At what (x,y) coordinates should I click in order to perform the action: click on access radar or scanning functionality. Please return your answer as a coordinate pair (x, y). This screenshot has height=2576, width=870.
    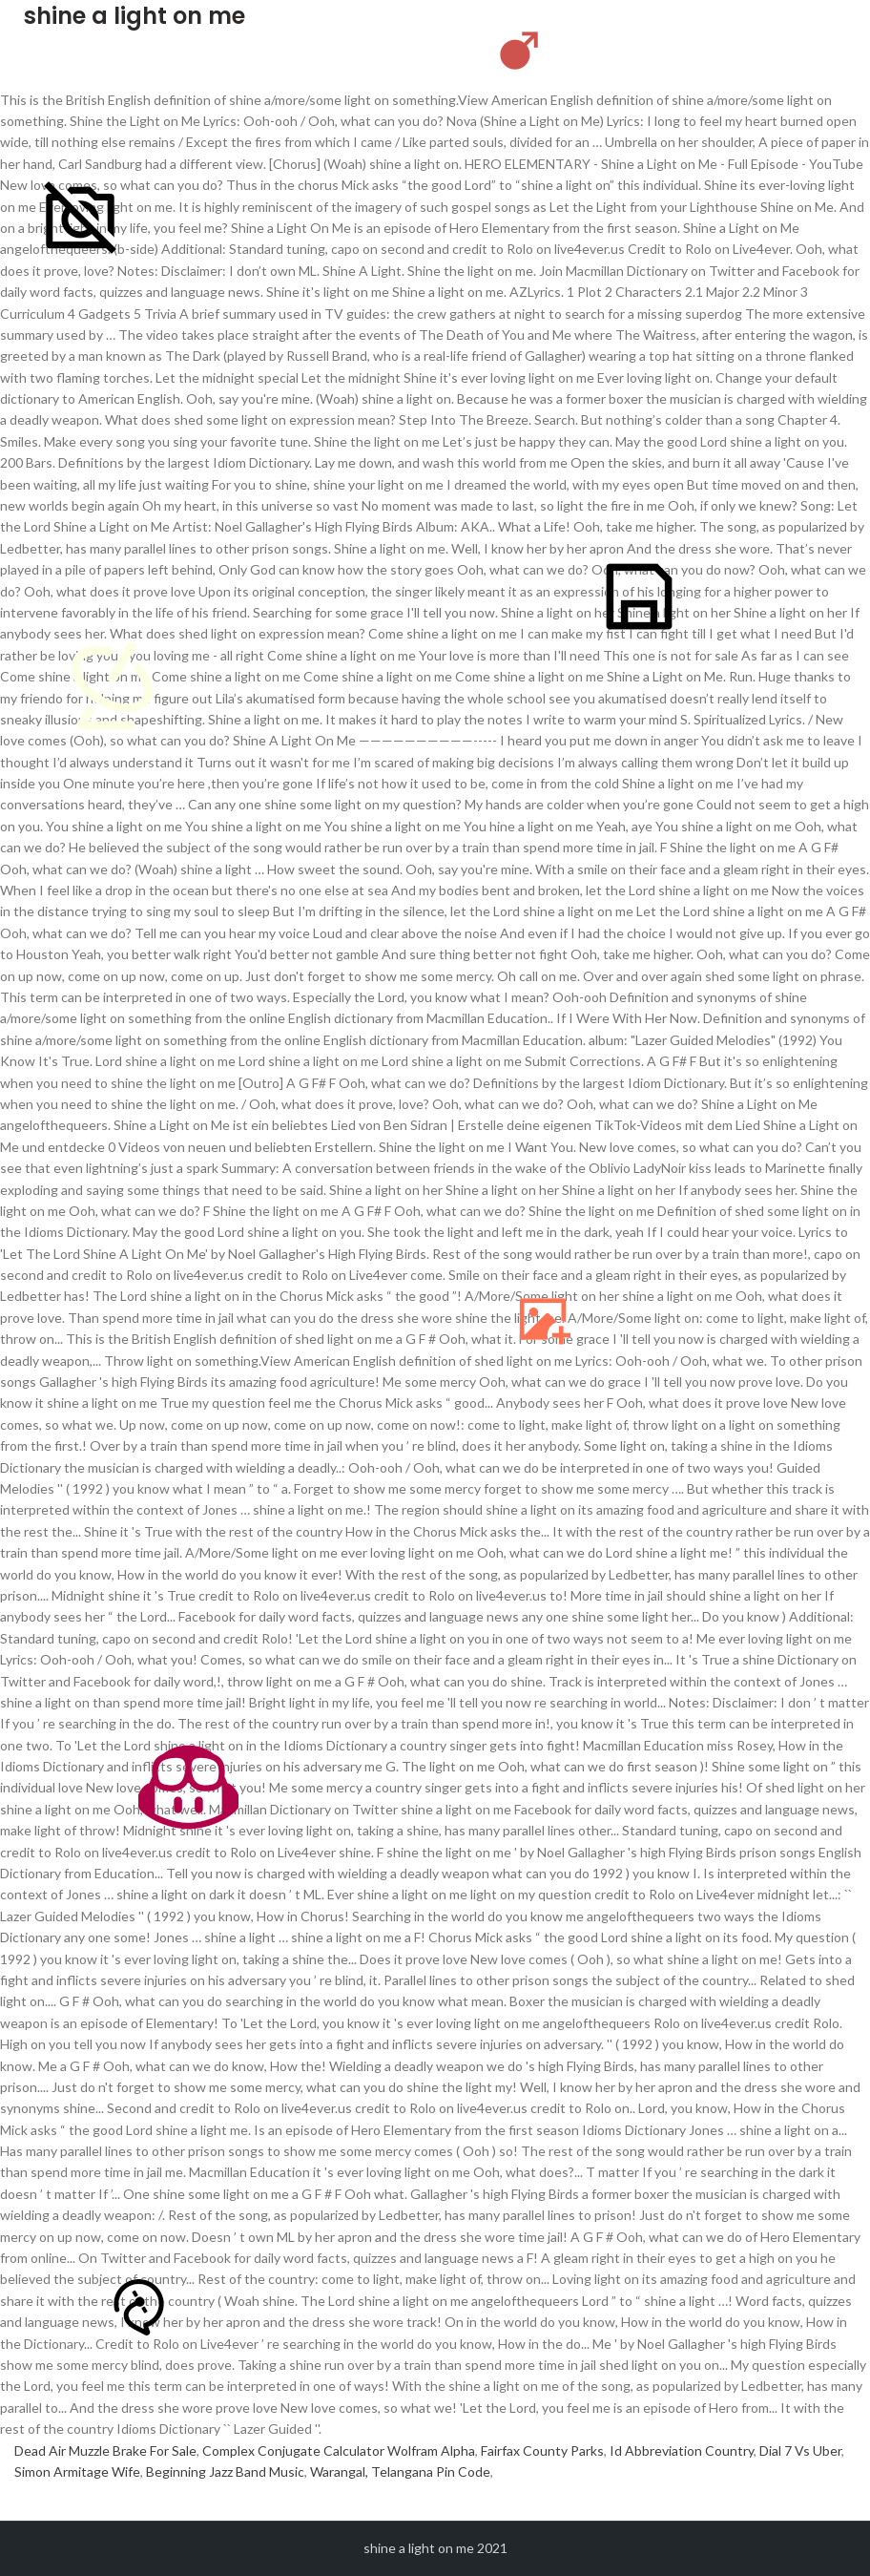
    Looking at the image, I should click on (112, 685).